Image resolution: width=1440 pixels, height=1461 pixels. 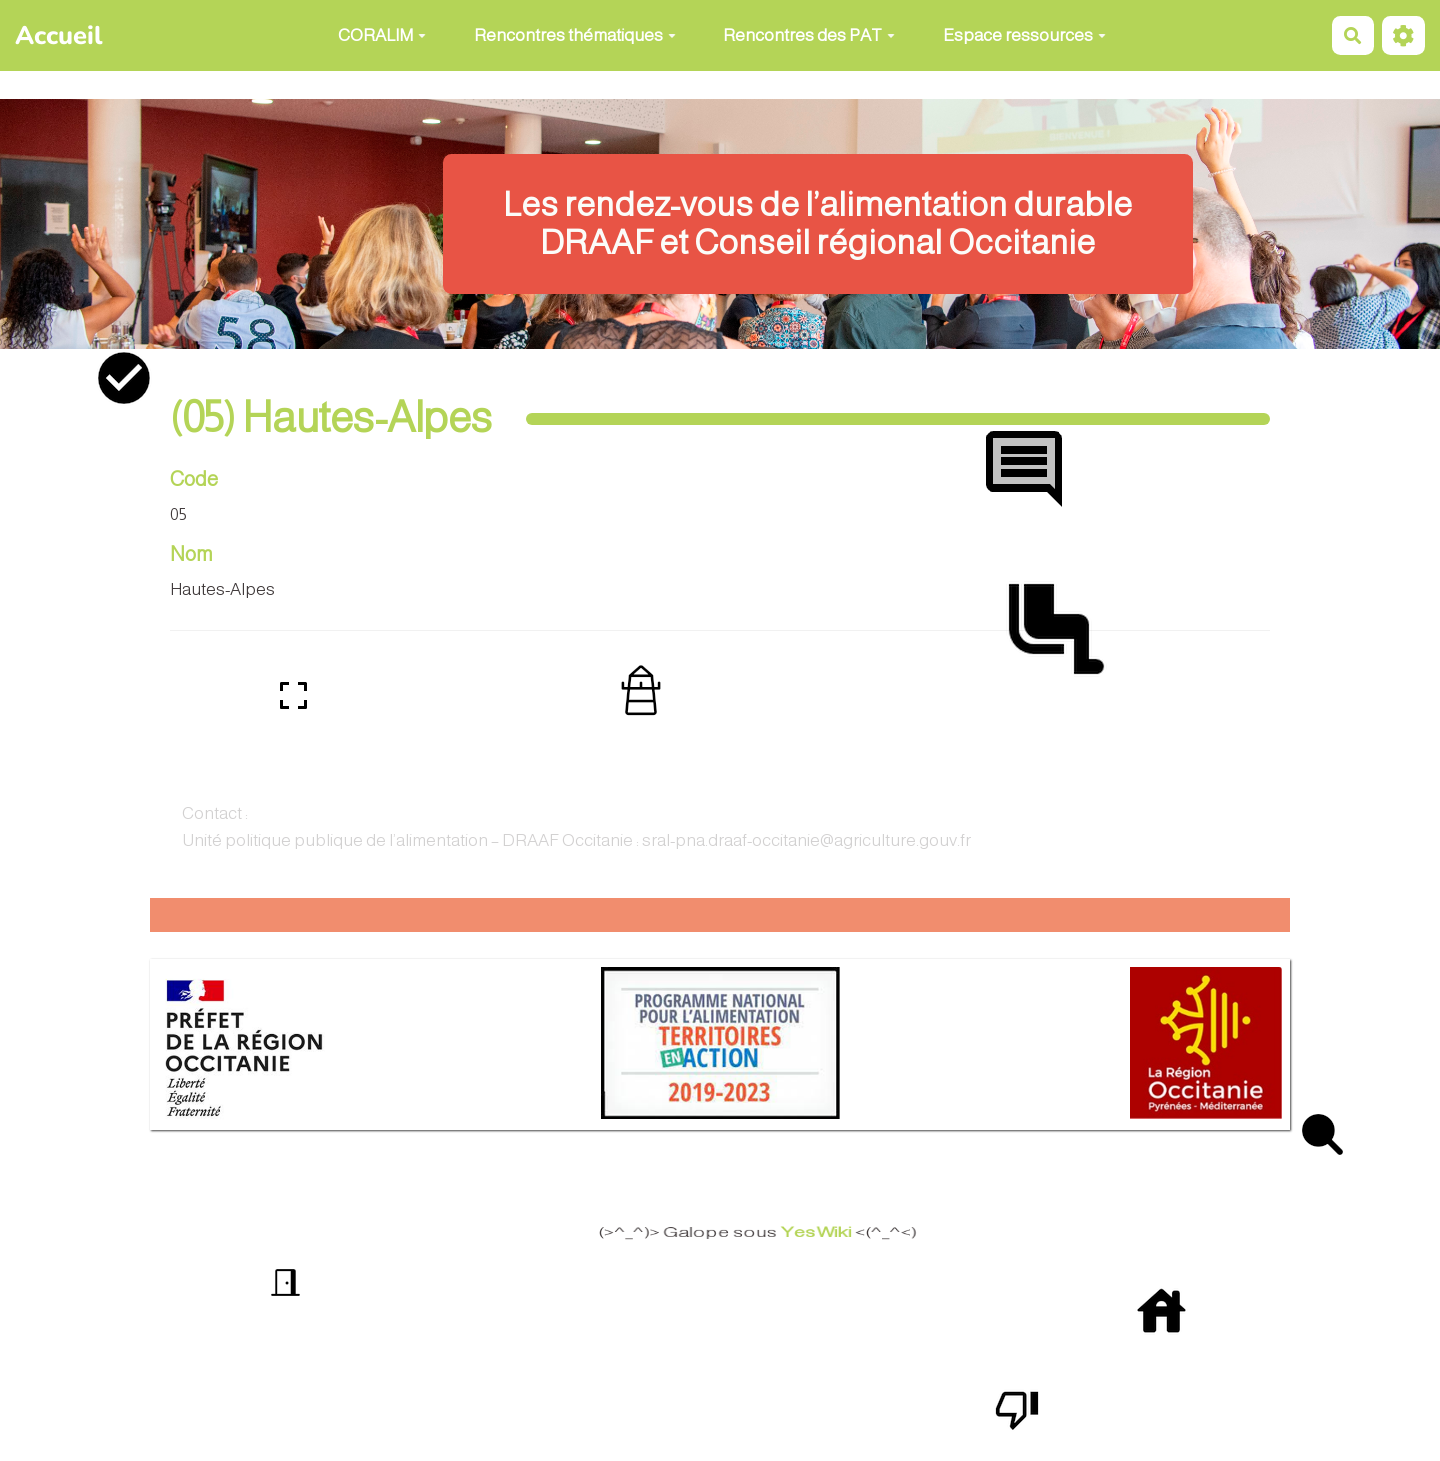 I want to click on dislike or downvote content, so click(x=1017, y=1409).